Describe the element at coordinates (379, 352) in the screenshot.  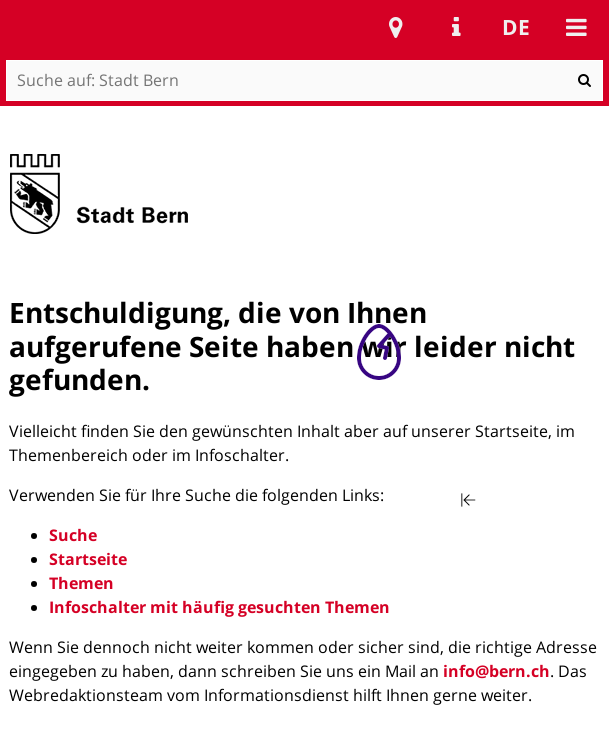
I see `indicates a cracked or broken item` at that location.